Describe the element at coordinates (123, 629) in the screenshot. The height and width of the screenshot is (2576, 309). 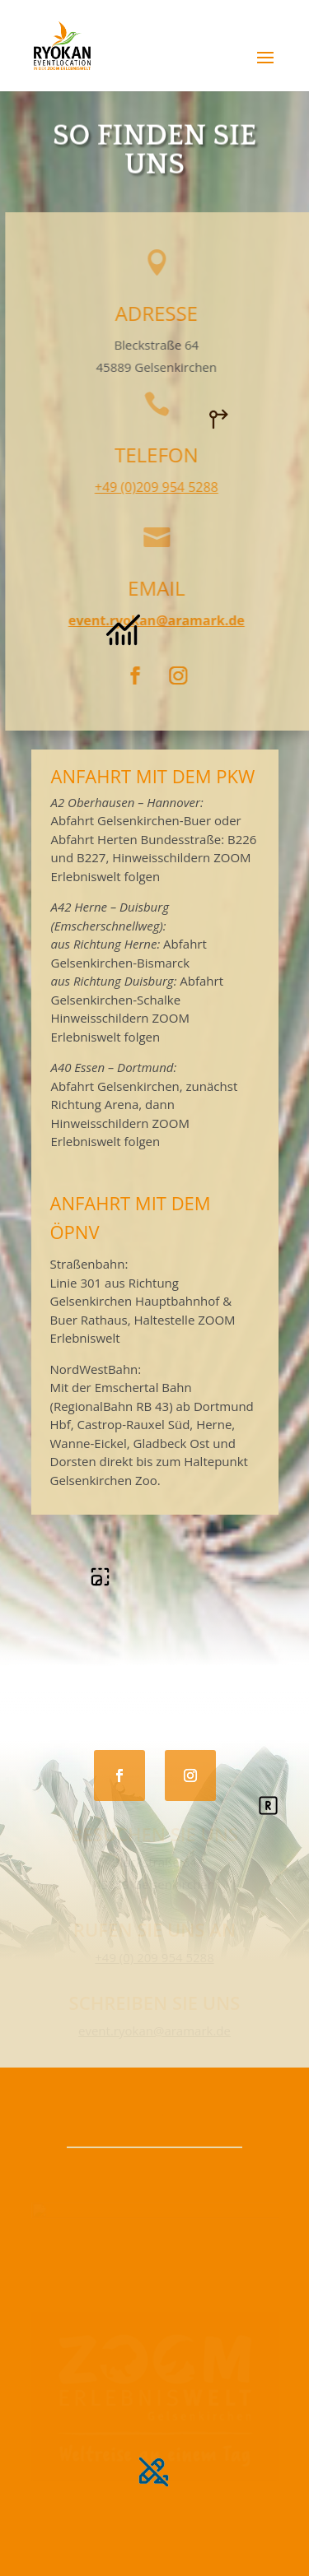
I see `view analytics and performance trends` at that location.